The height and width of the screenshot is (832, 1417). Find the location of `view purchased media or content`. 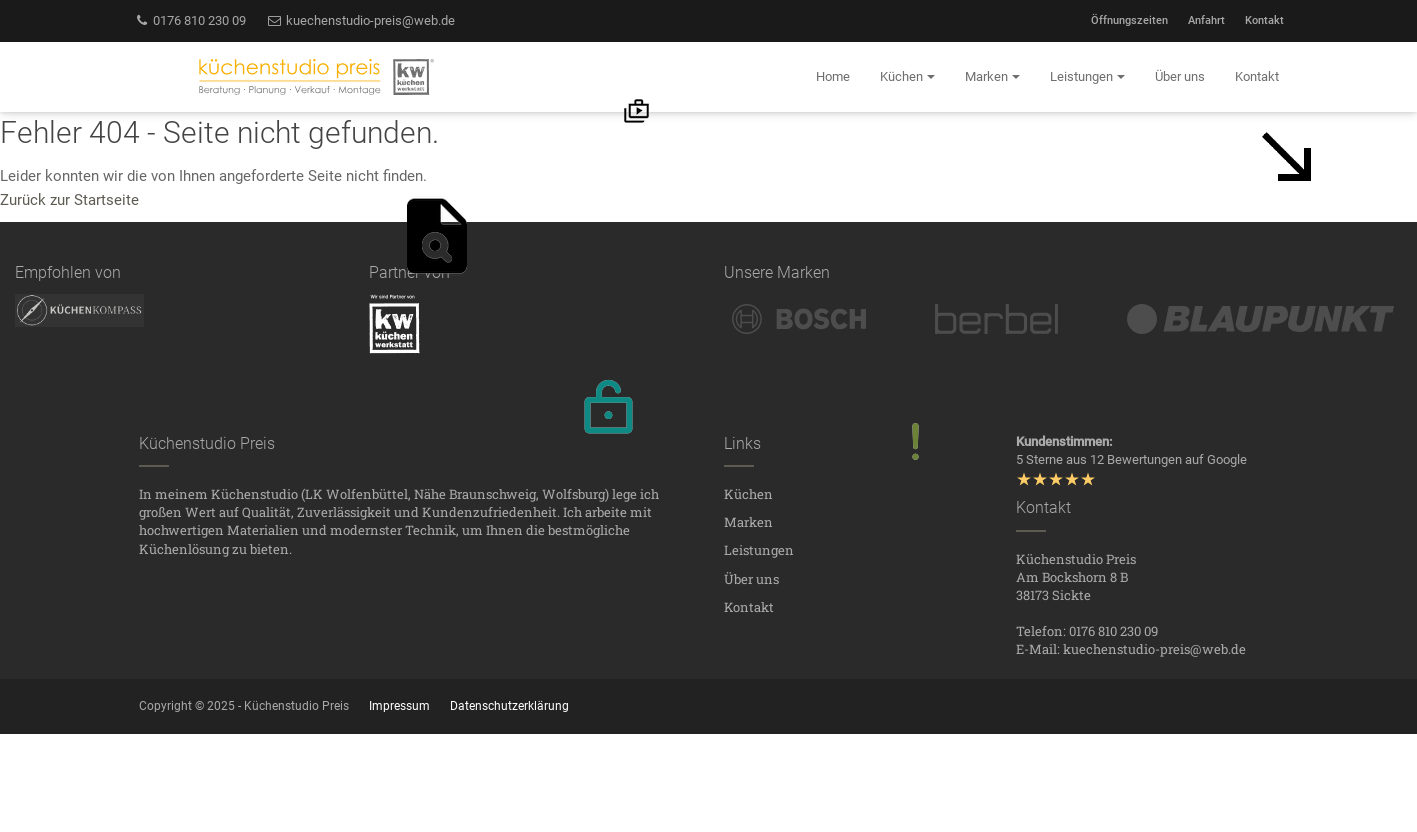

view purchased media or content is located at coordinates (636, 111).